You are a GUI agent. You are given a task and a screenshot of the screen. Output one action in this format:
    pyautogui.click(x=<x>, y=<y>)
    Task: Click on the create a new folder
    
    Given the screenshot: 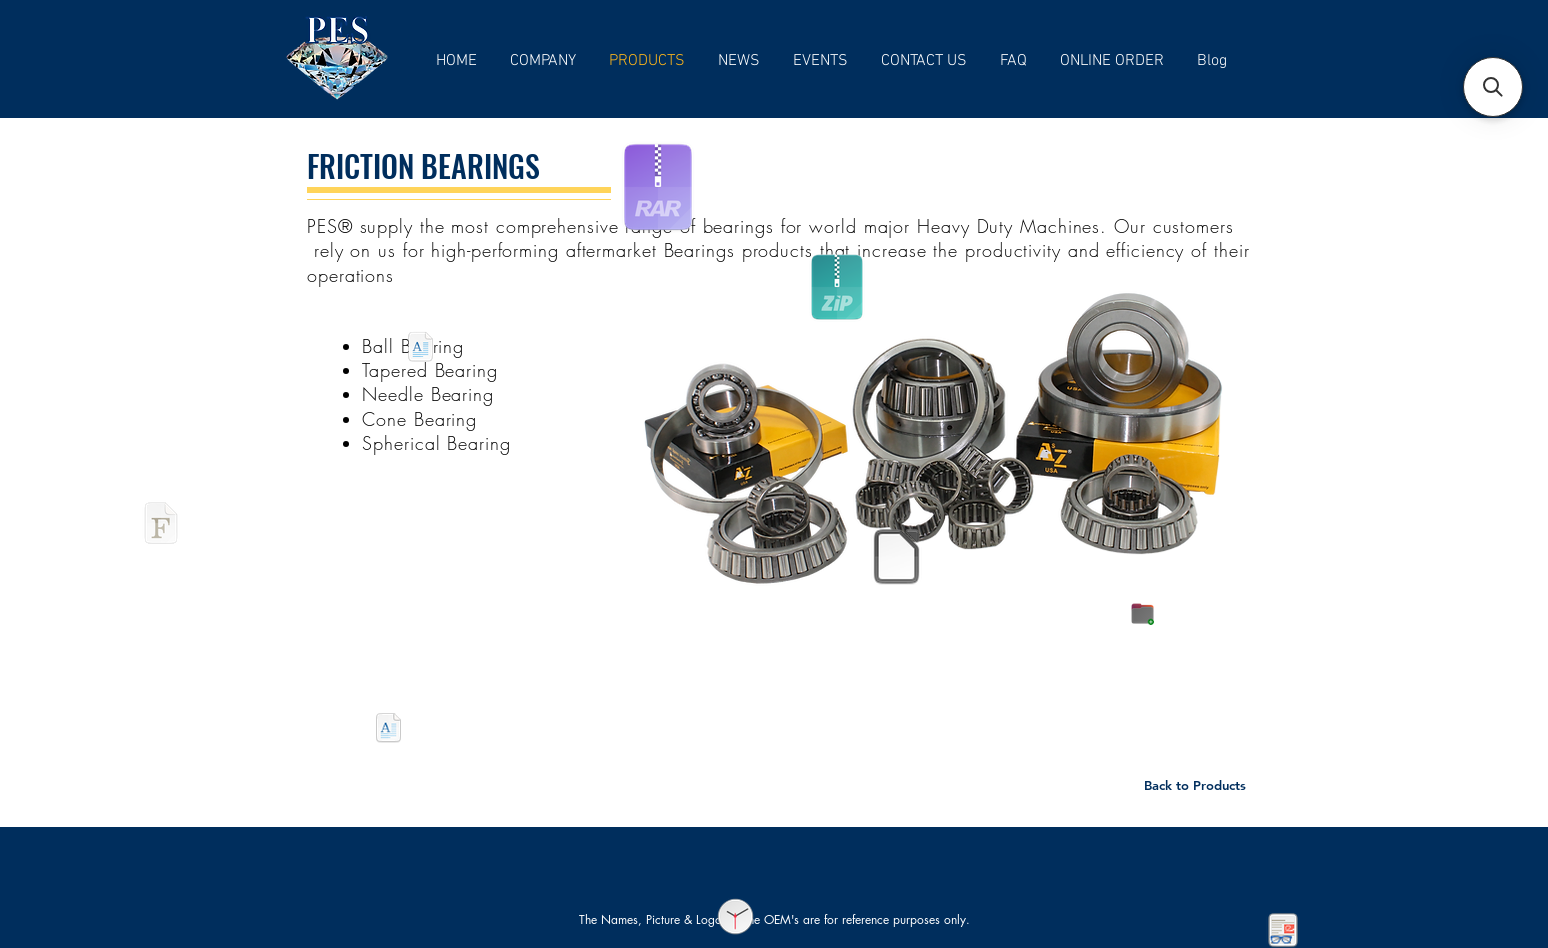 What is the action you would take?
    pyautogui.click(x=1142, y=613)
    